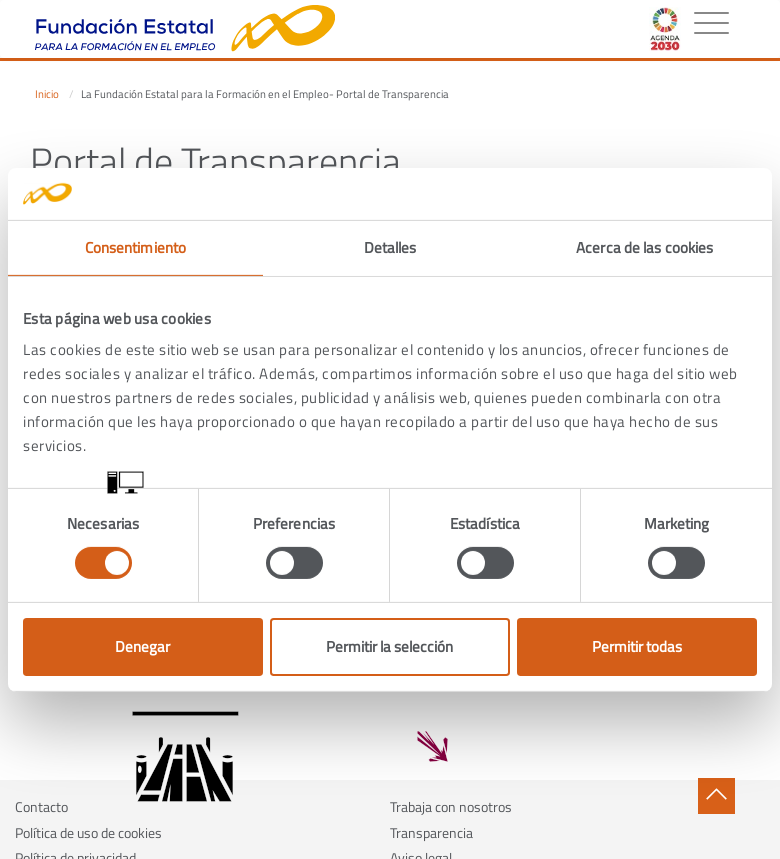 The image size is (780, 859). What do you see at coordinates (125, 482) in the screenshot?
I see `access desktop or PC gaming mode` at bounding box center [125, 482].